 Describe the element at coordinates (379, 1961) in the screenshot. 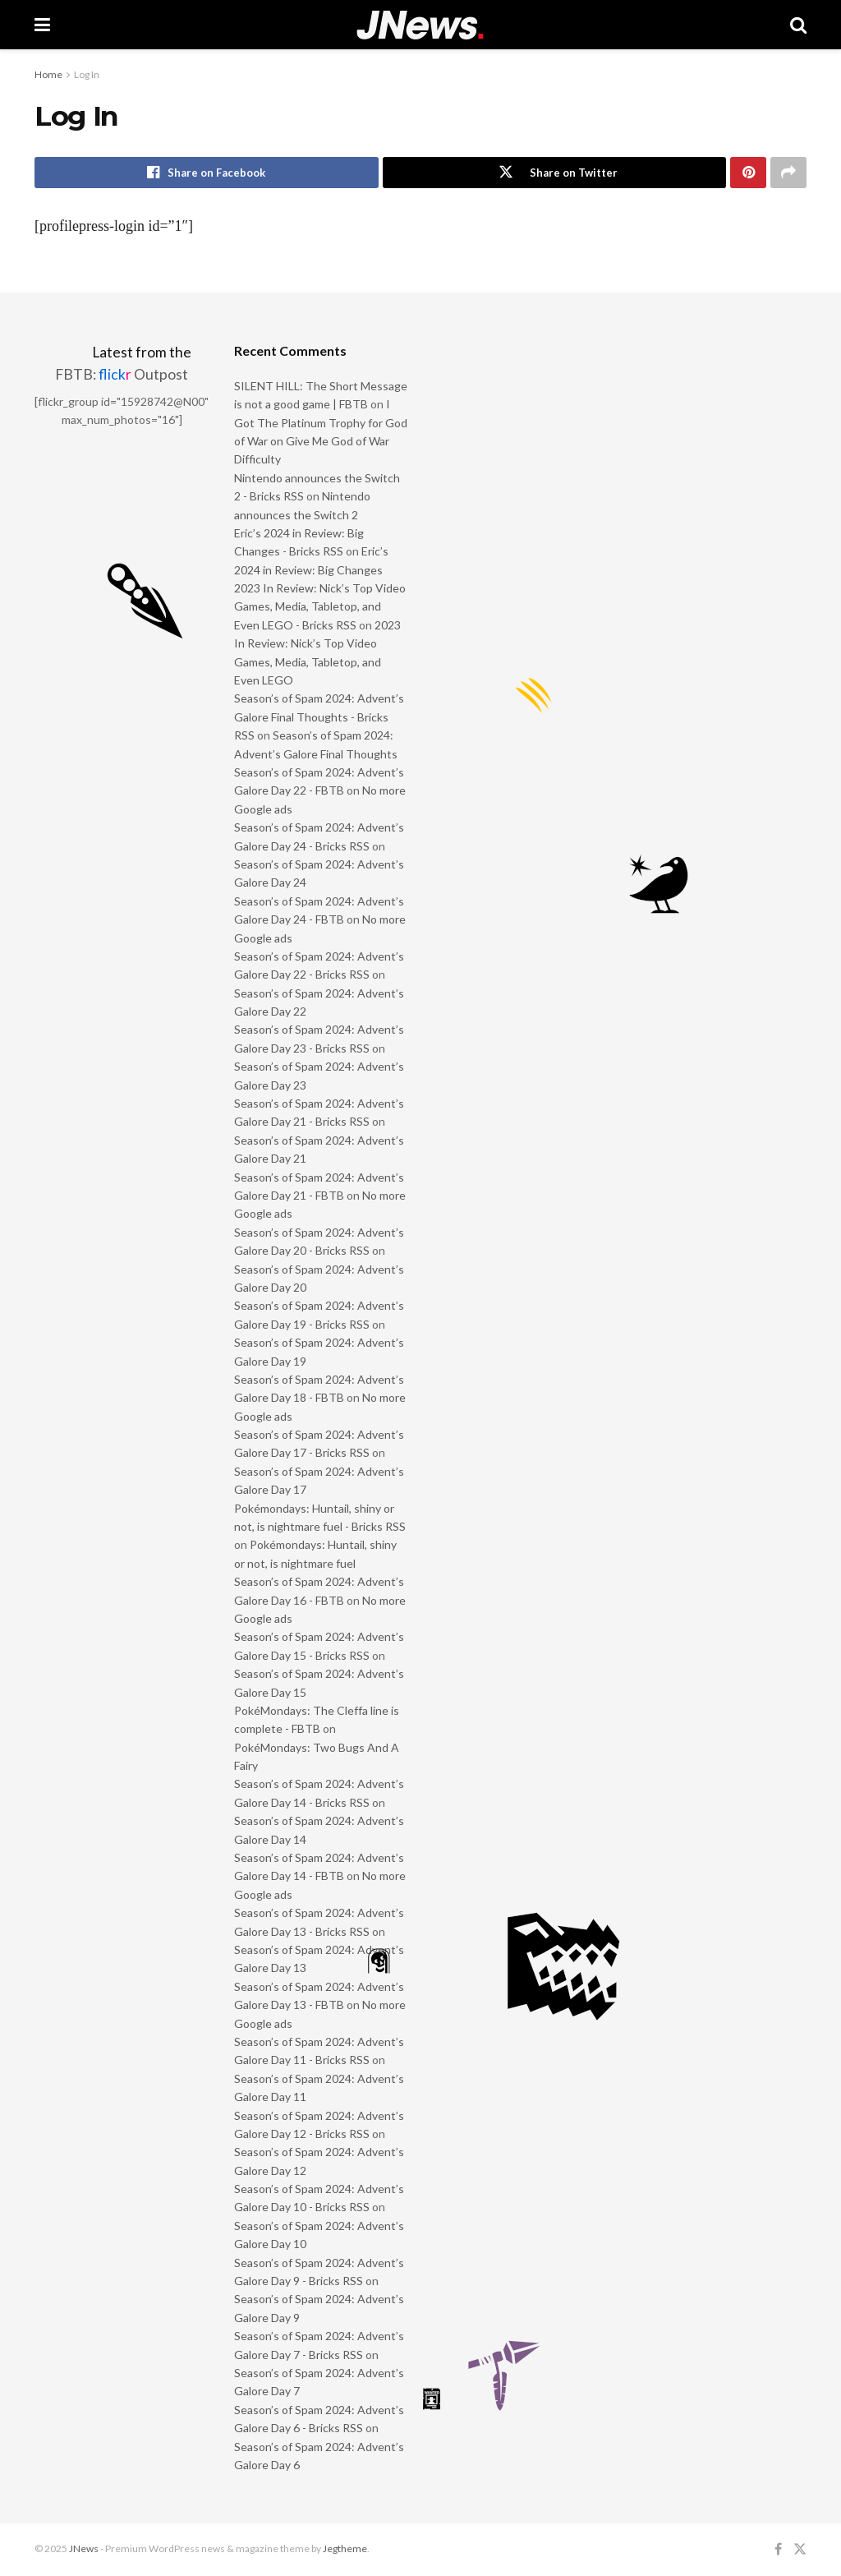

I see `view collected specimens or curiosities` at that location.